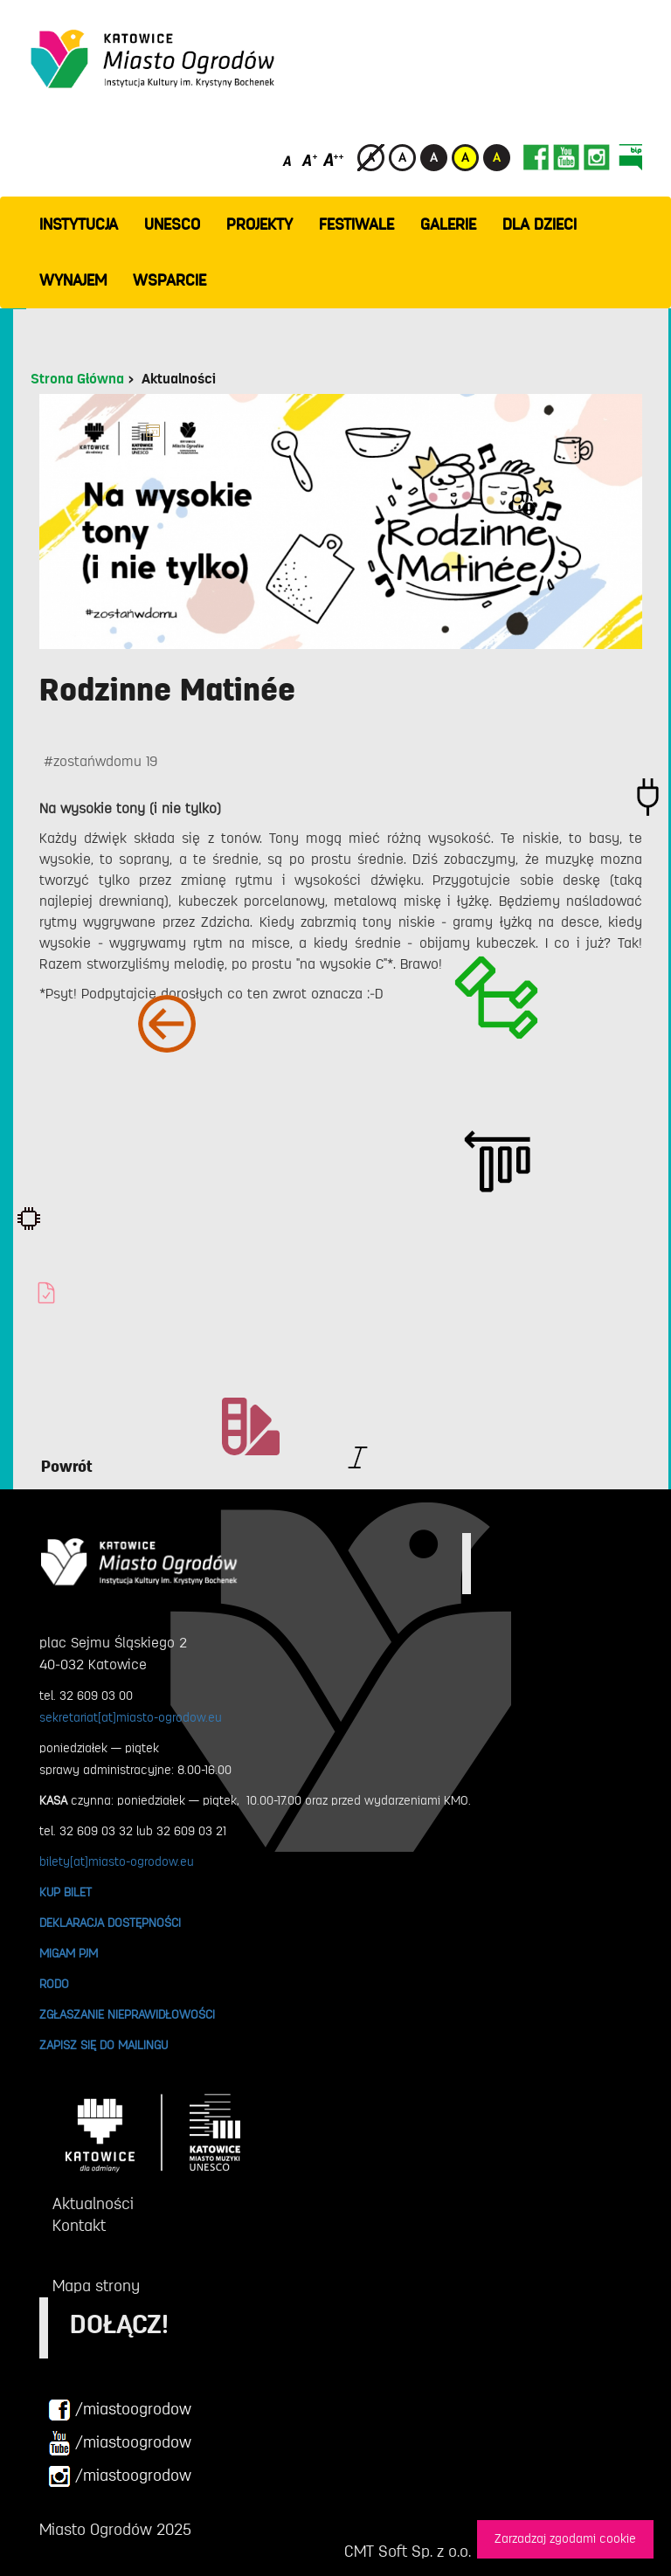 The image size is (671, 2576). What do you see at coordinates (251, 1426) in the screenshot?
I see `access color palette or theme settings` at bounding box center [251, 1426].